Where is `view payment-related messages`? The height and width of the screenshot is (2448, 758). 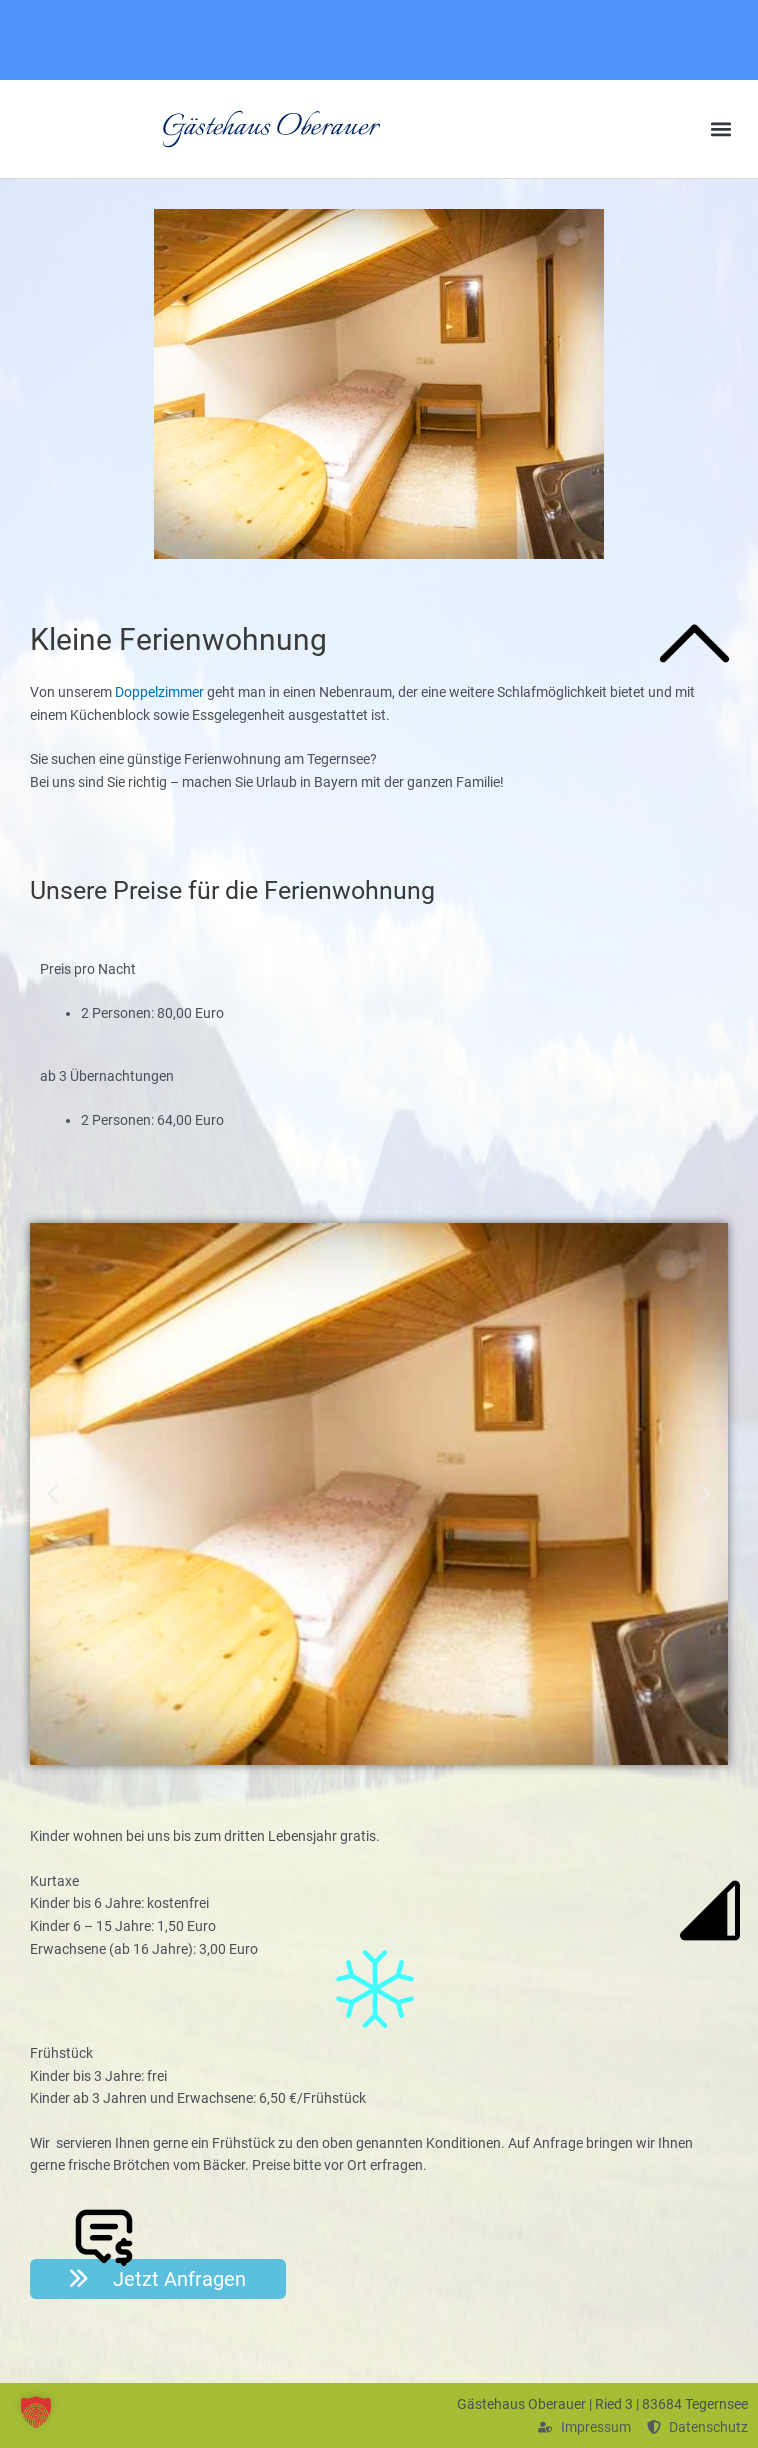 view payment-related messages is located at coordinates (104, 2235).